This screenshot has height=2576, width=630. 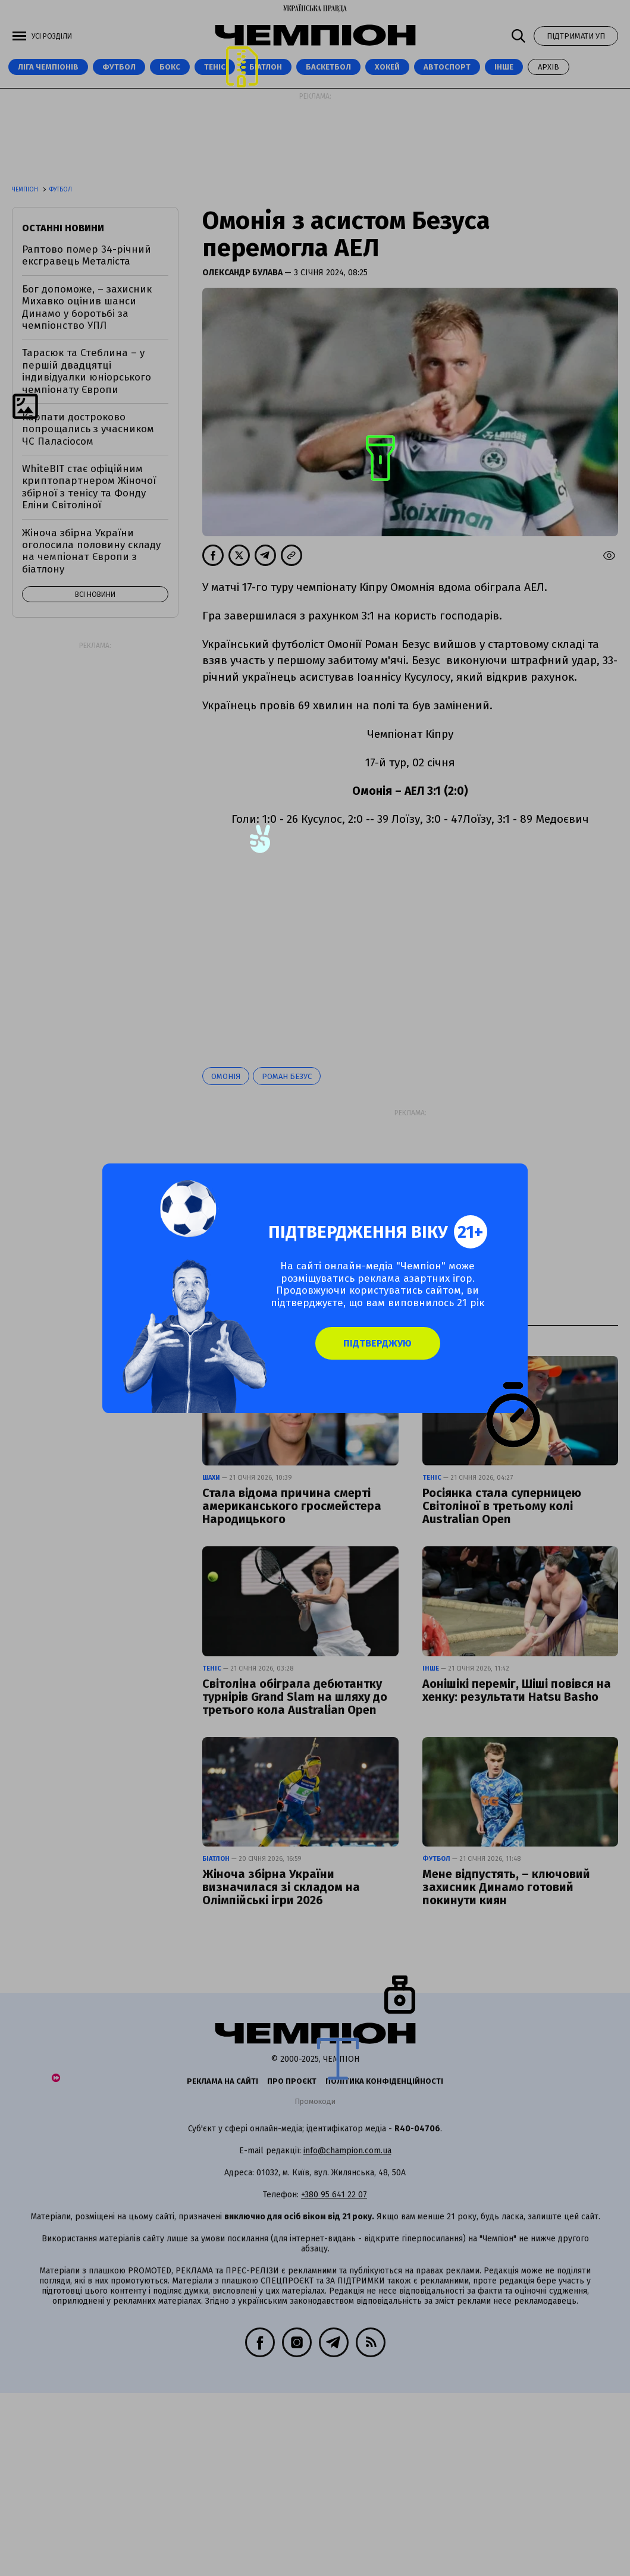 I want to click on view or open a compressed zip file, so click(x=242, y=66).